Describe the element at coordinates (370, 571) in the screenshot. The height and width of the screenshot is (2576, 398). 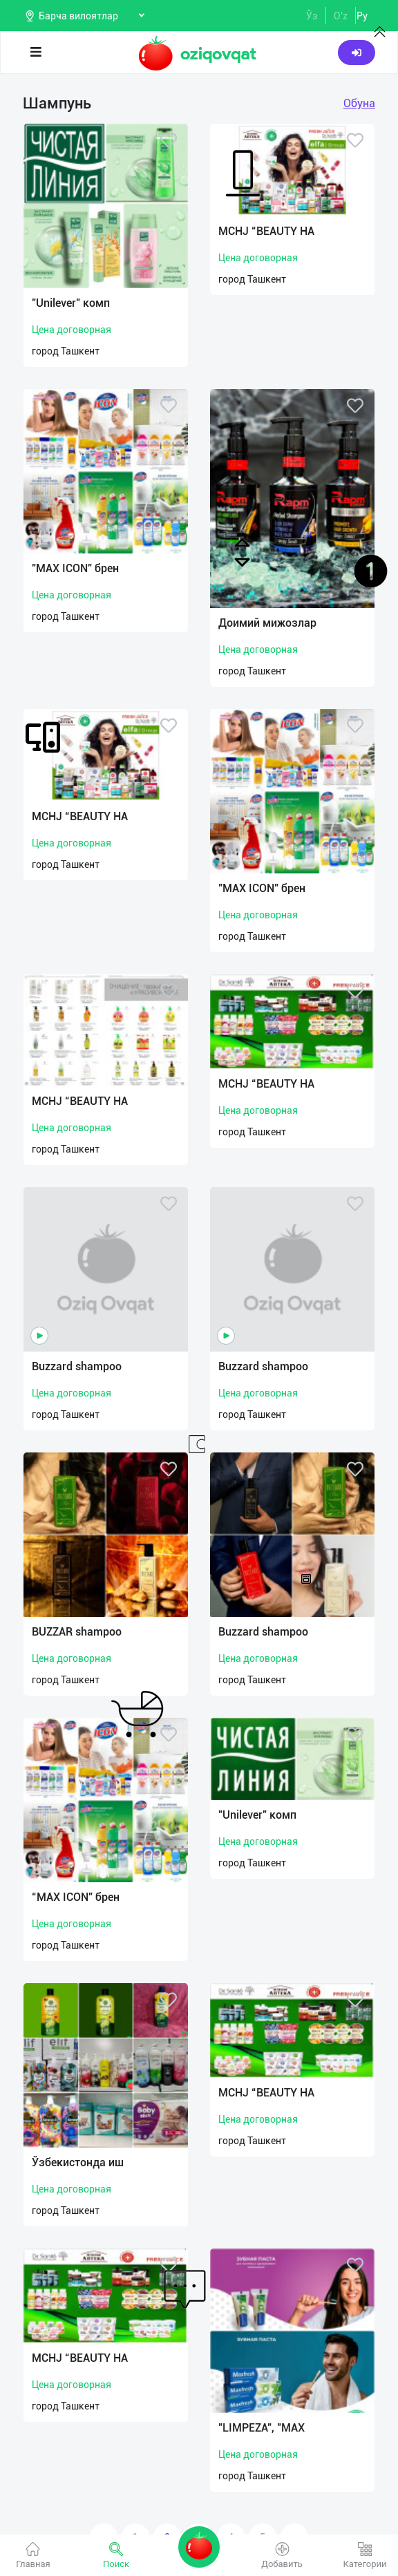
I see `indicates the first step in a process or sequence` at that location.